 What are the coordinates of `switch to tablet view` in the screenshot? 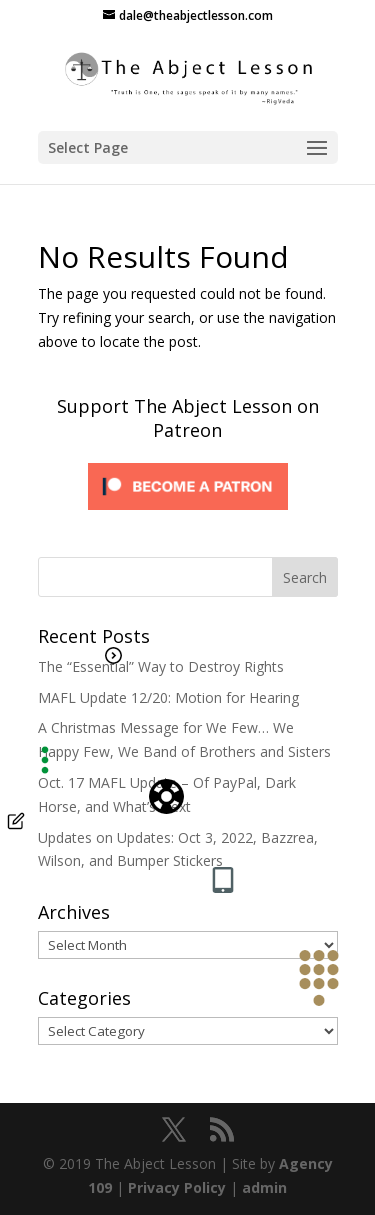 It's located at (223, 880).